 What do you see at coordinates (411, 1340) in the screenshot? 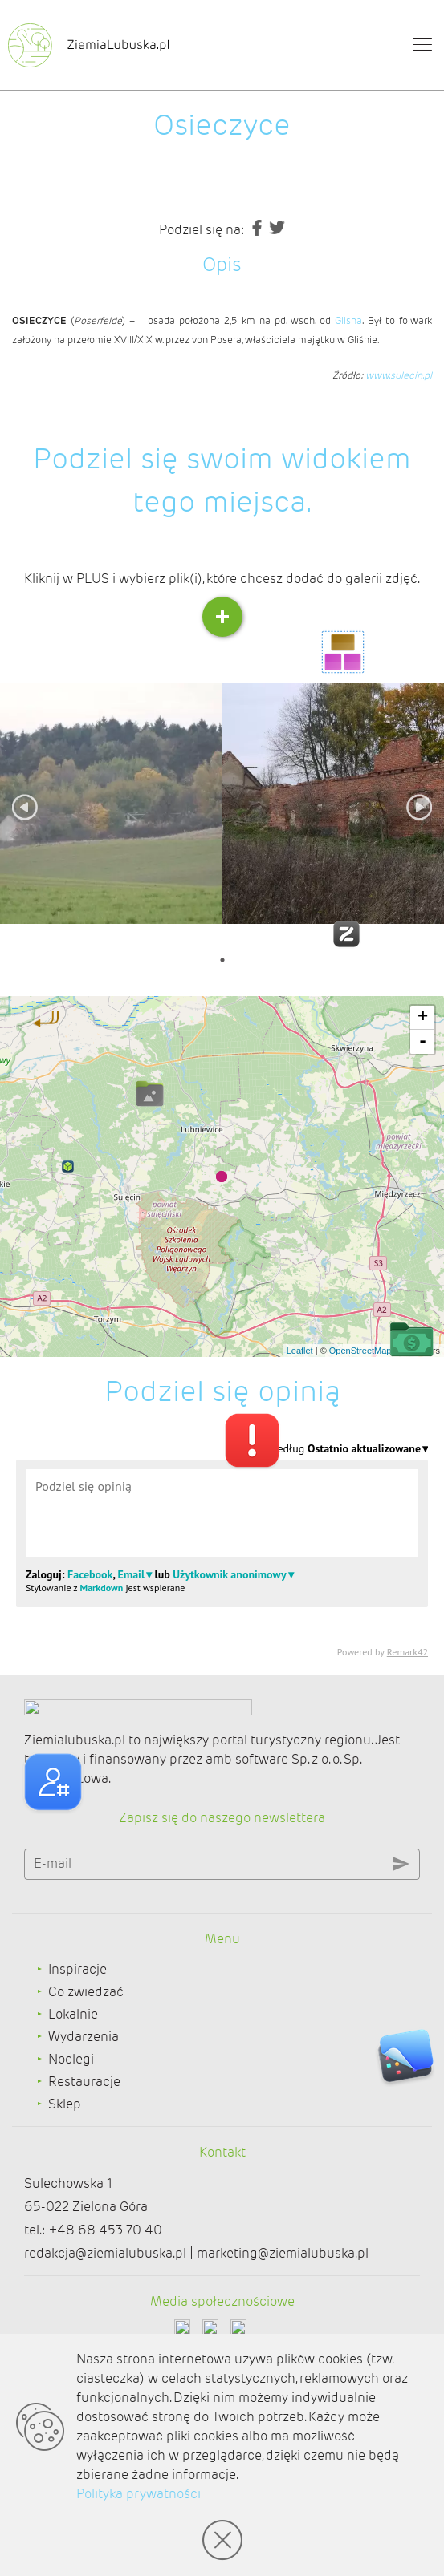
I see `open folder containing financial documents` at bounding box center [411, 1340].